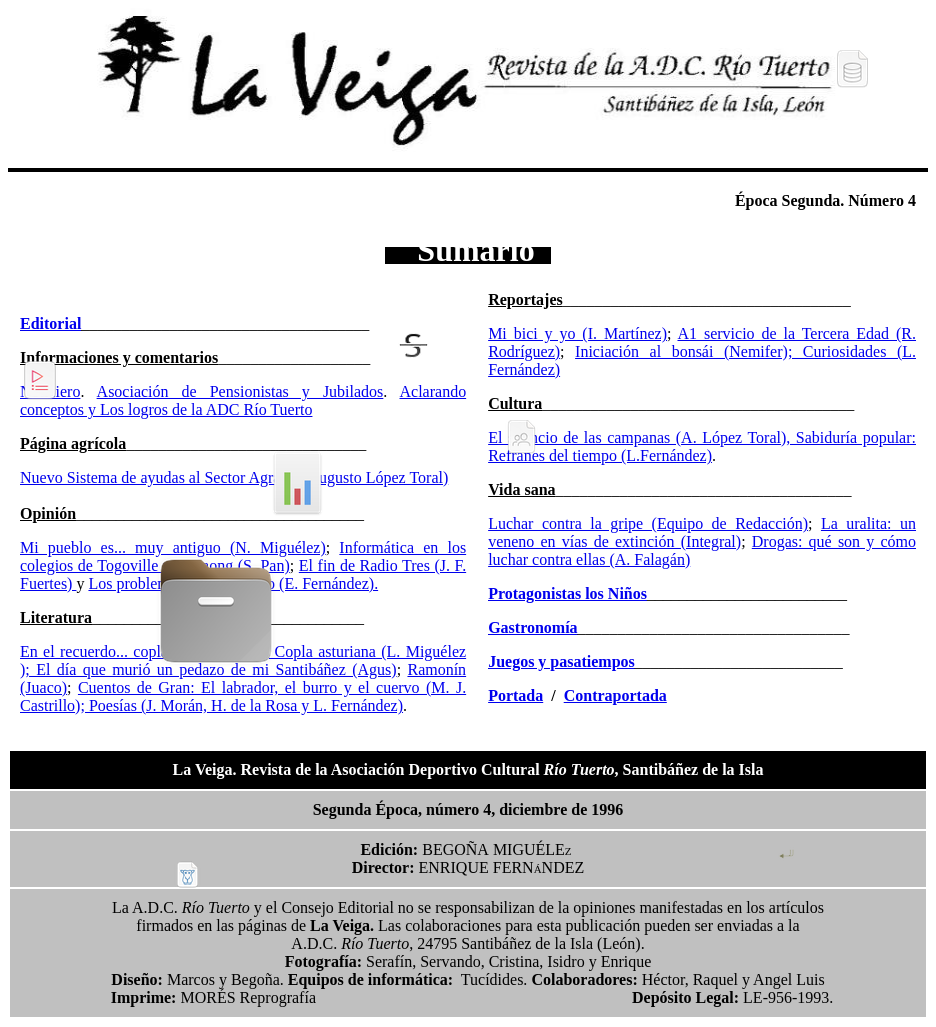 The height and width of the screenshot is (1027, 936). Describe the element at coordinates (786, 853) in the screenshot. I see `reply to all recipients of an email` at that location.